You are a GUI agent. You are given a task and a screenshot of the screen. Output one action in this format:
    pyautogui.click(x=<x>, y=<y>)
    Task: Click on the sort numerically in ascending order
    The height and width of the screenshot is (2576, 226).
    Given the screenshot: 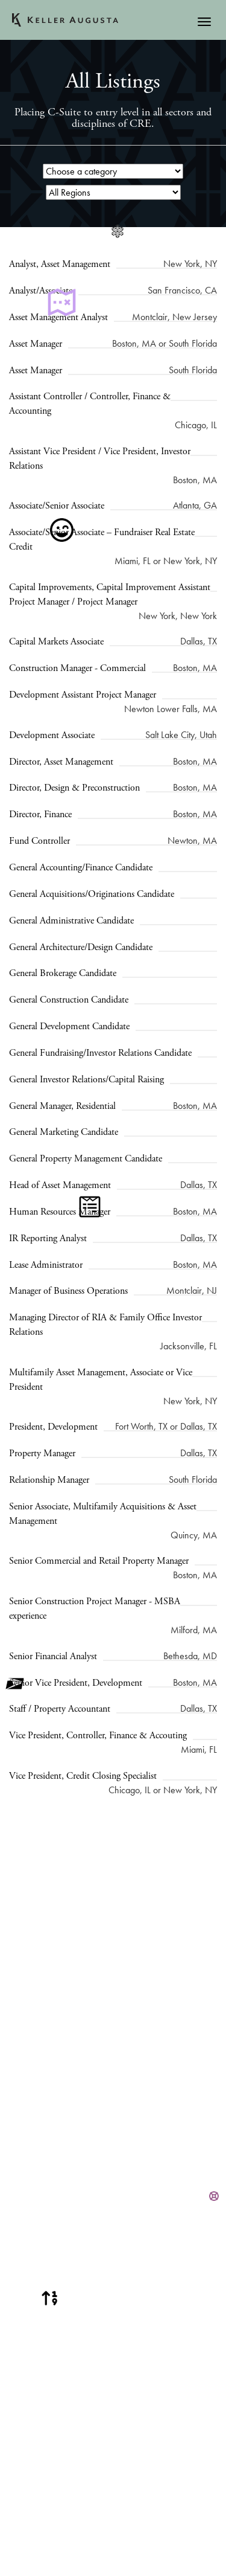 What is the action you would take?
    pyautogui.click(x=50, y=2298)
    